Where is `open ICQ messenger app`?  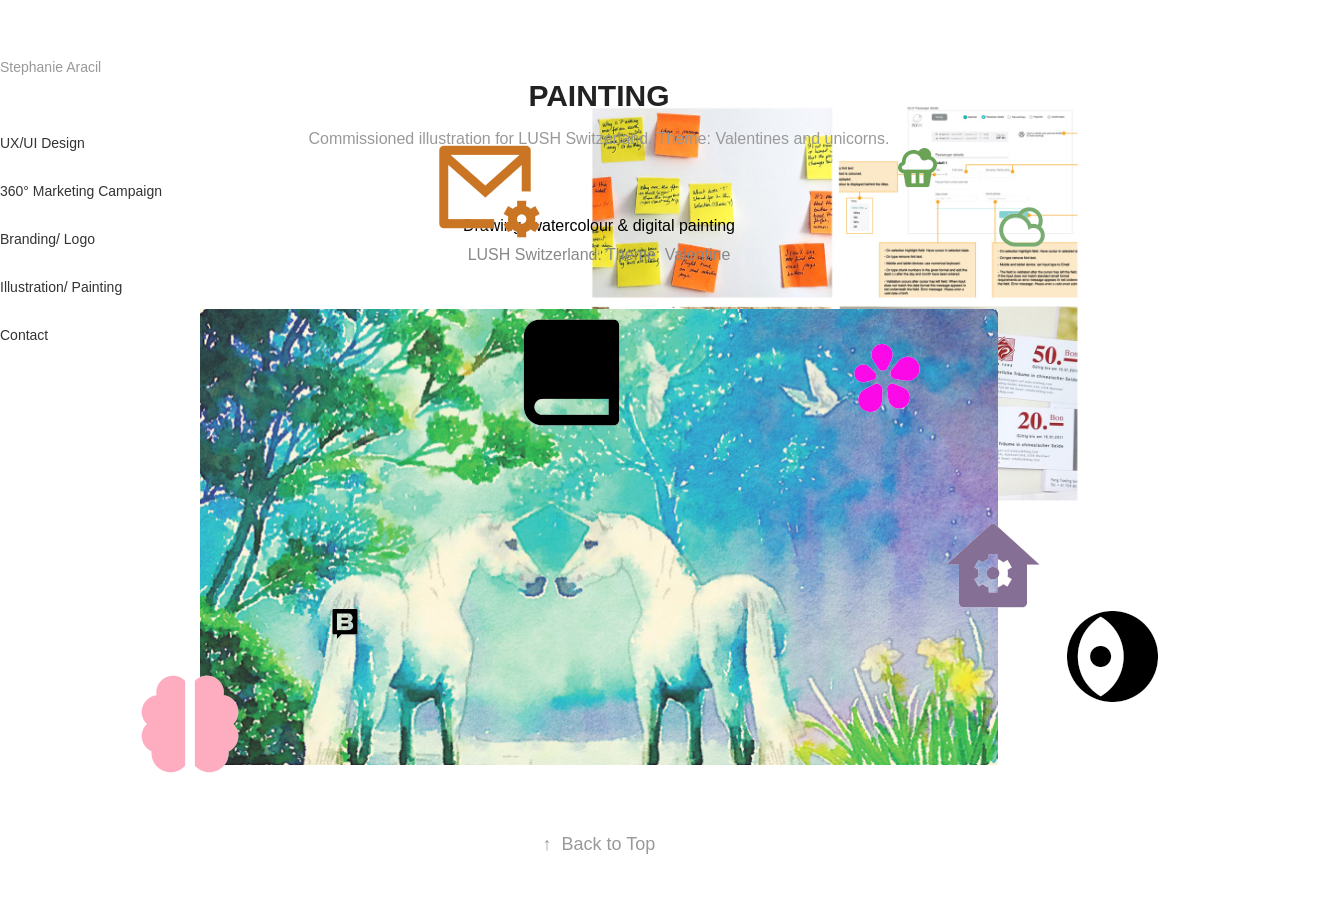
open ICQ messenger app is located at coordinates (887, 378).